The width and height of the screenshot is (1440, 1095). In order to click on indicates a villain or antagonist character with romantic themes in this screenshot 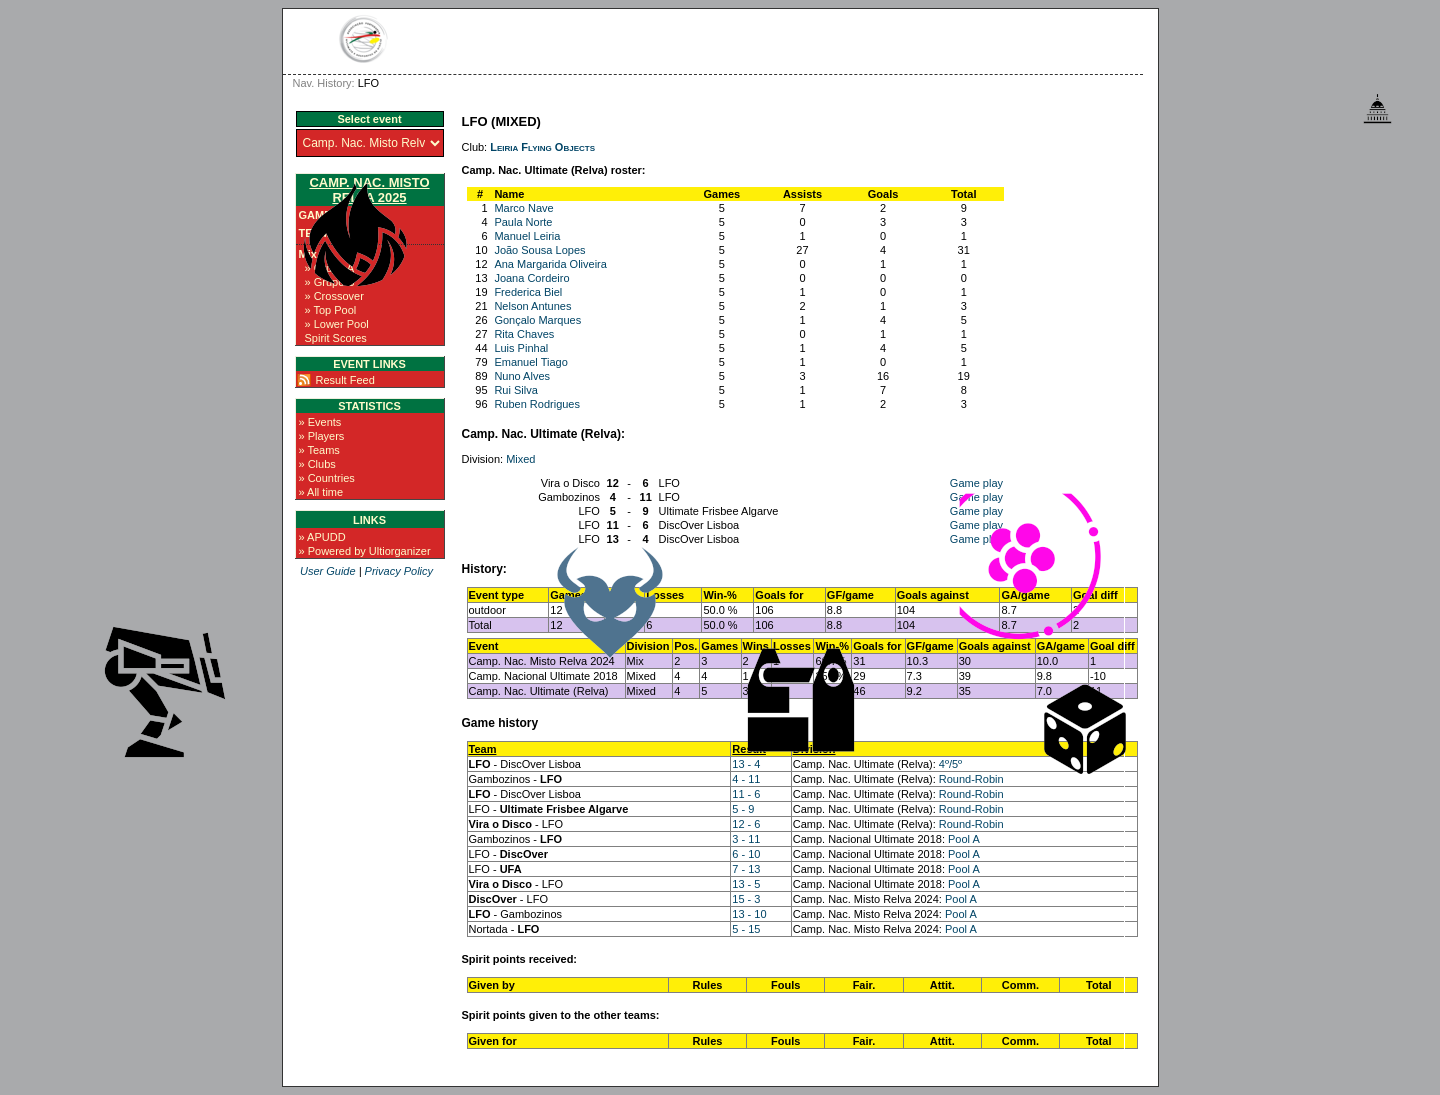, I will do `click(610, 602)`.